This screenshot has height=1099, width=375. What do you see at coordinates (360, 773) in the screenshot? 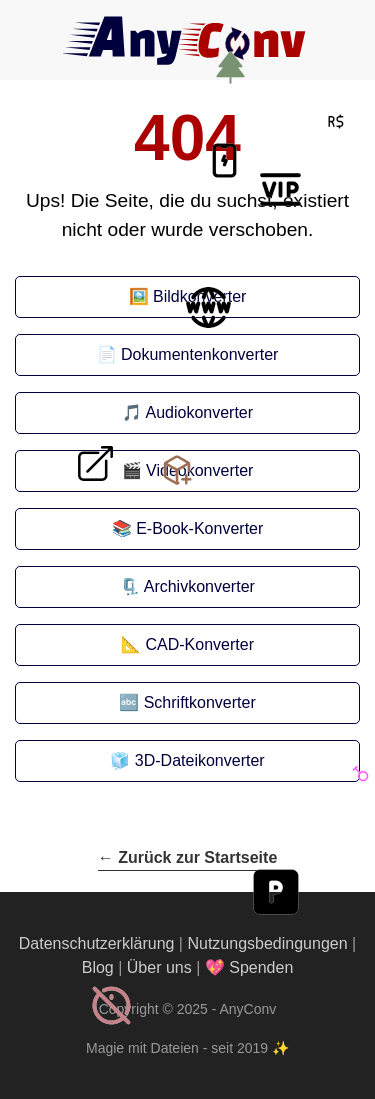
I see `indicates travesti gender identity` at bounding box center [360, 773].